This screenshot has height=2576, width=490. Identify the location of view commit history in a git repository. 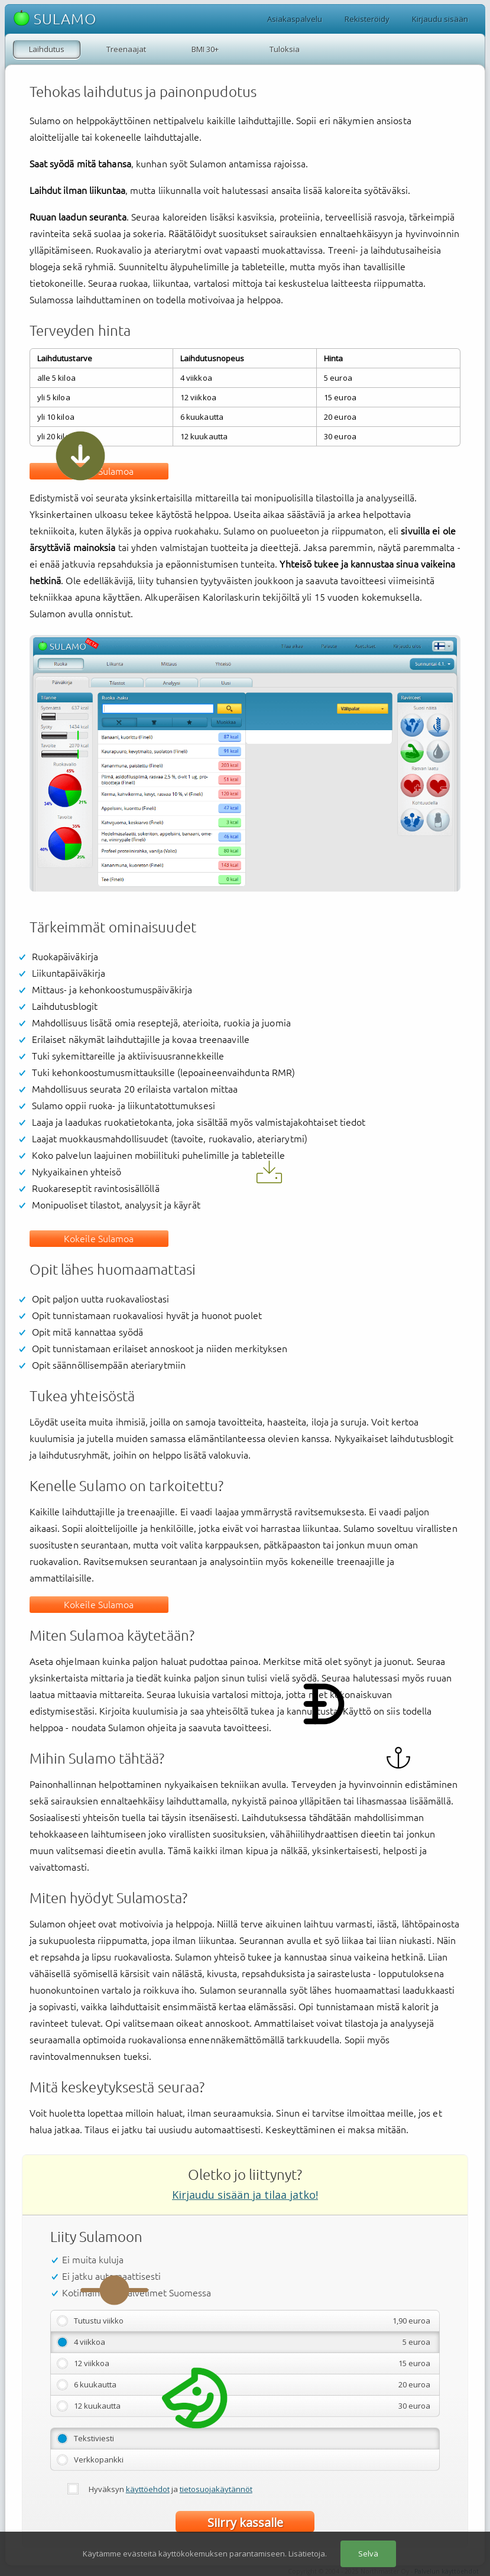
(114, 2290).